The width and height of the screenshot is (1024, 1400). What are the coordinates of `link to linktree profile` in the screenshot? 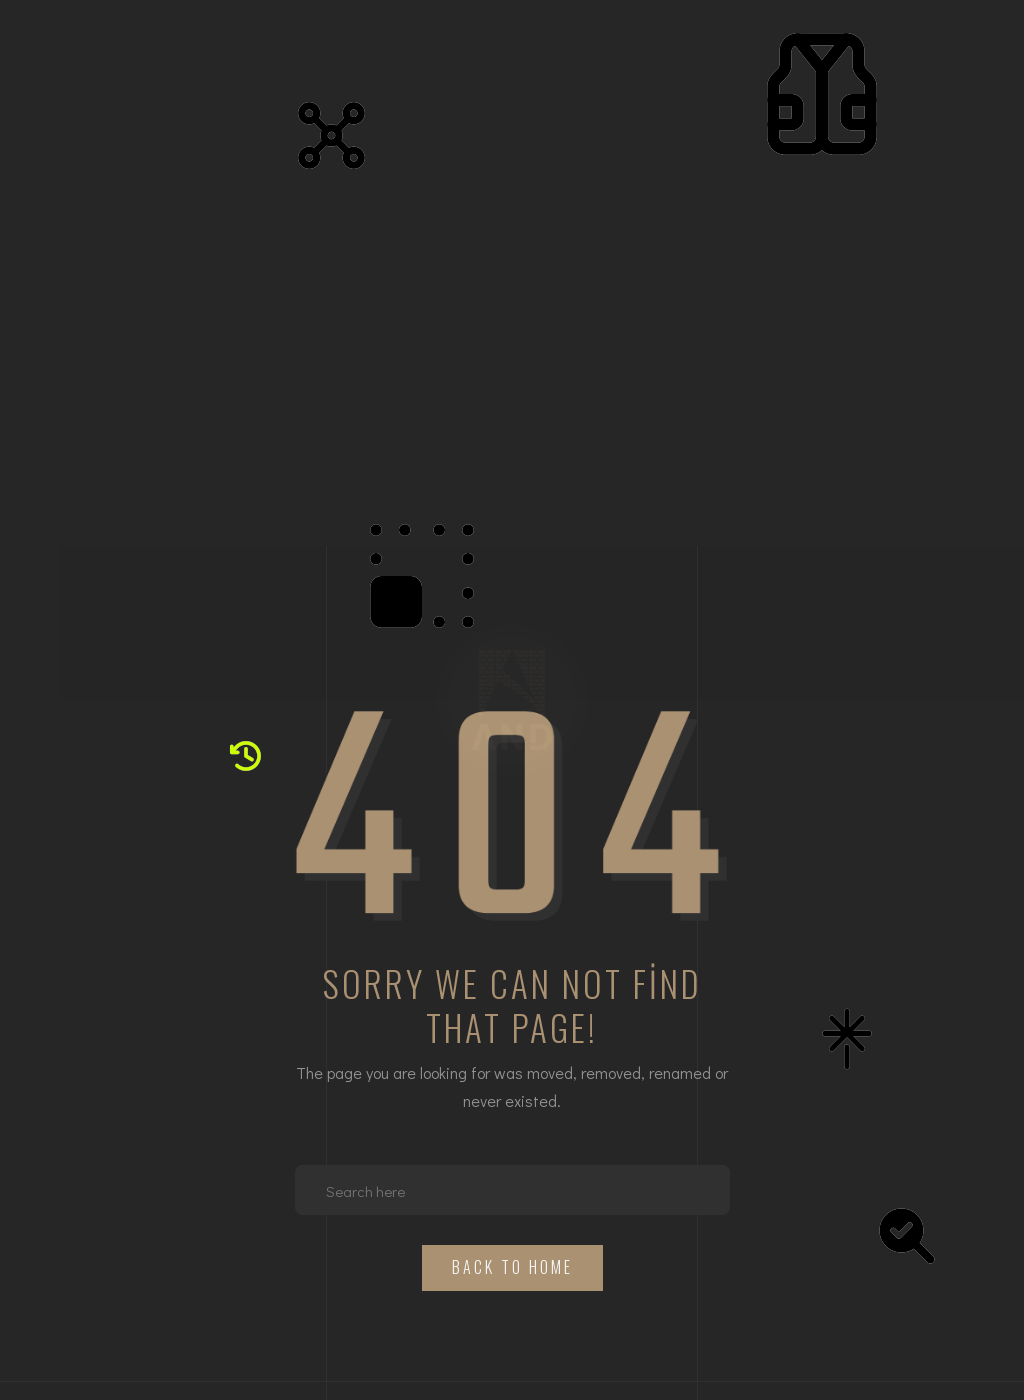 It's located at (847, 1039).